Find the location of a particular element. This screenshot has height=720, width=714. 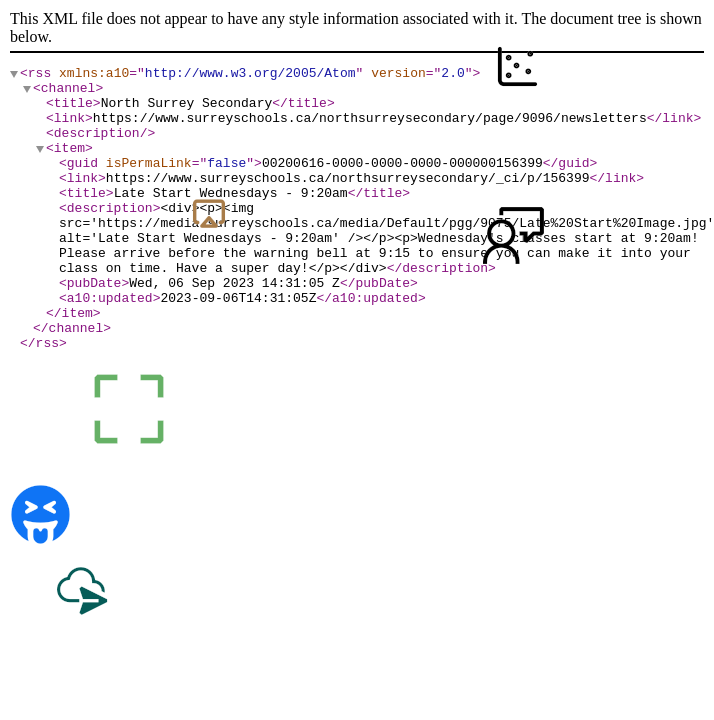

enter fullscreen mode is located at coordinates (129, 409).